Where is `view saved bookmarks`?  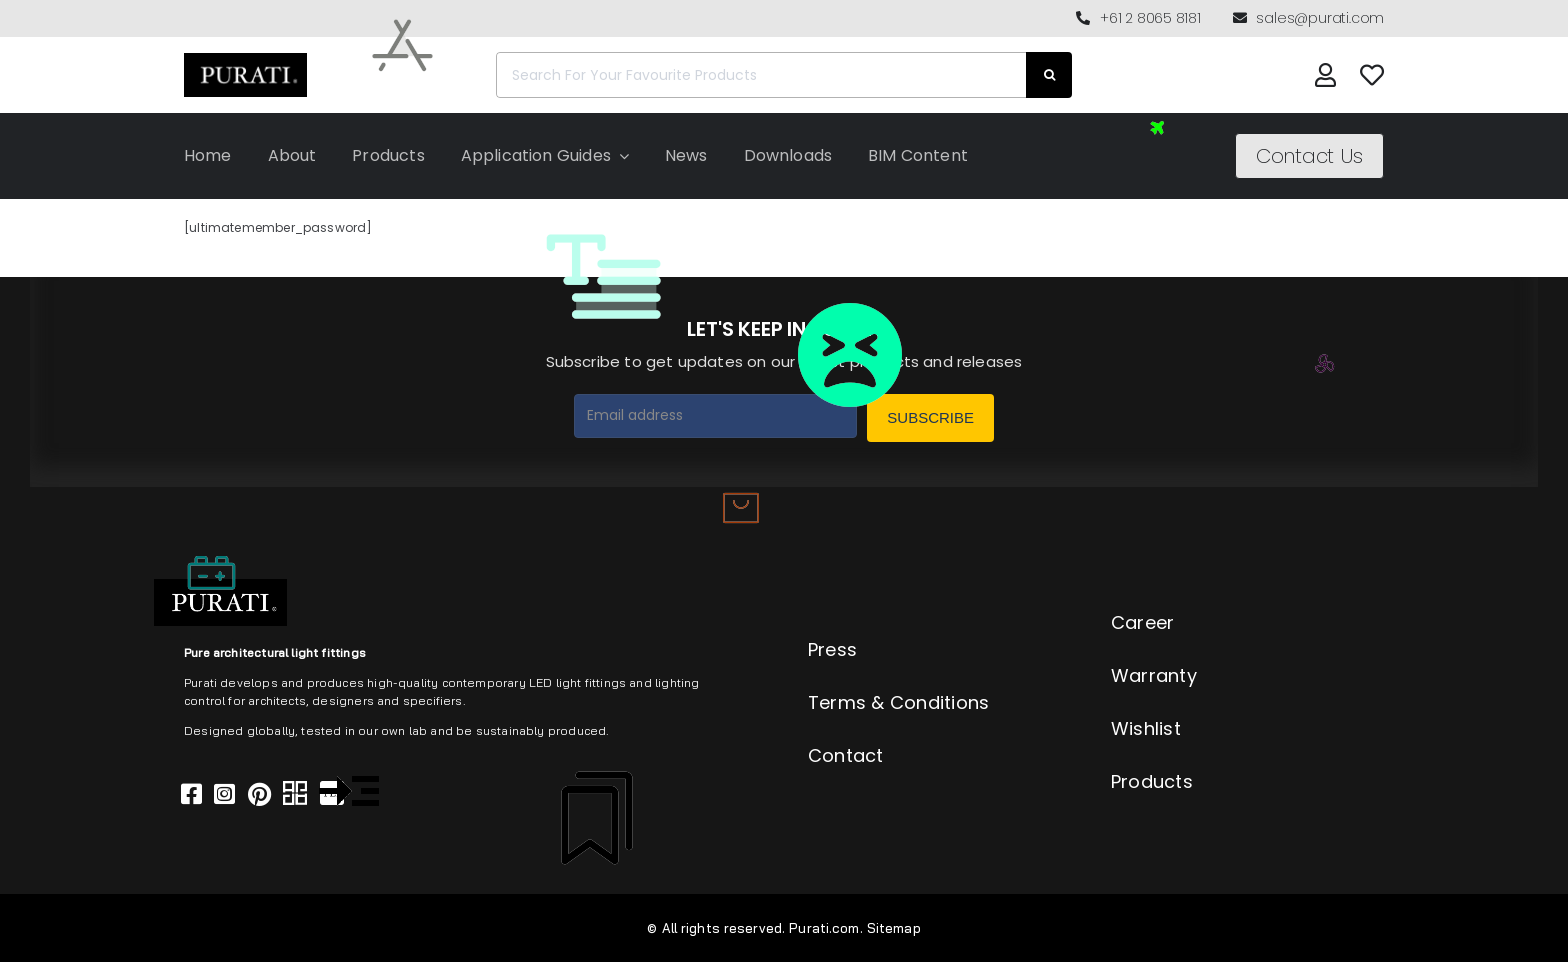 view saved bookmarks is located at coordinates (597, 818).